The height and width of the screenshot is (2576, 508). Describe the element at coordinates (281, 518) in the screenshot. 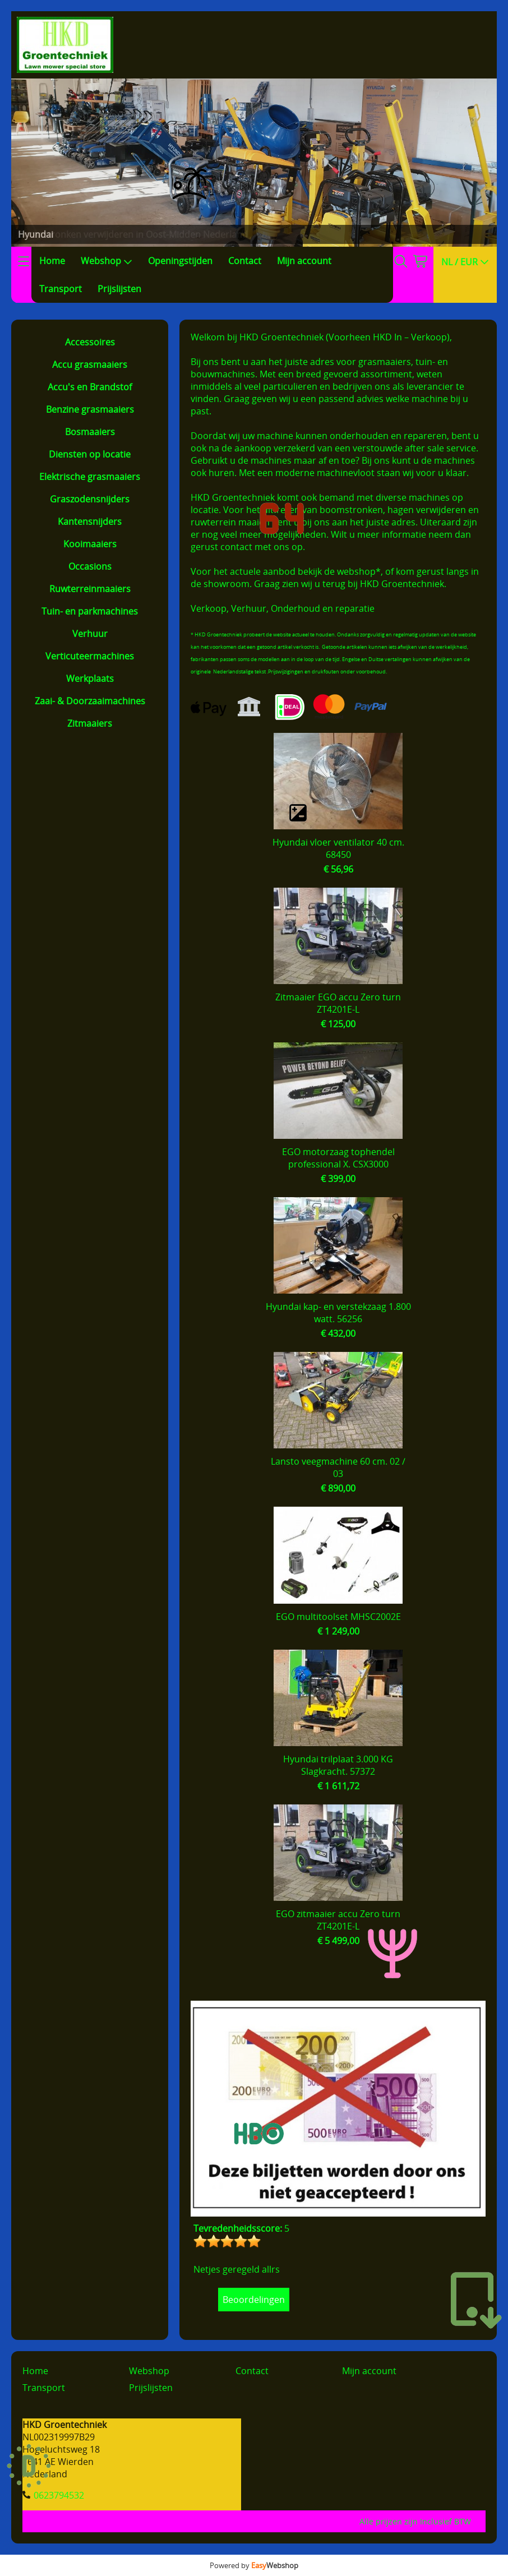

I see `indicates a 64-bit system or application` at that location.